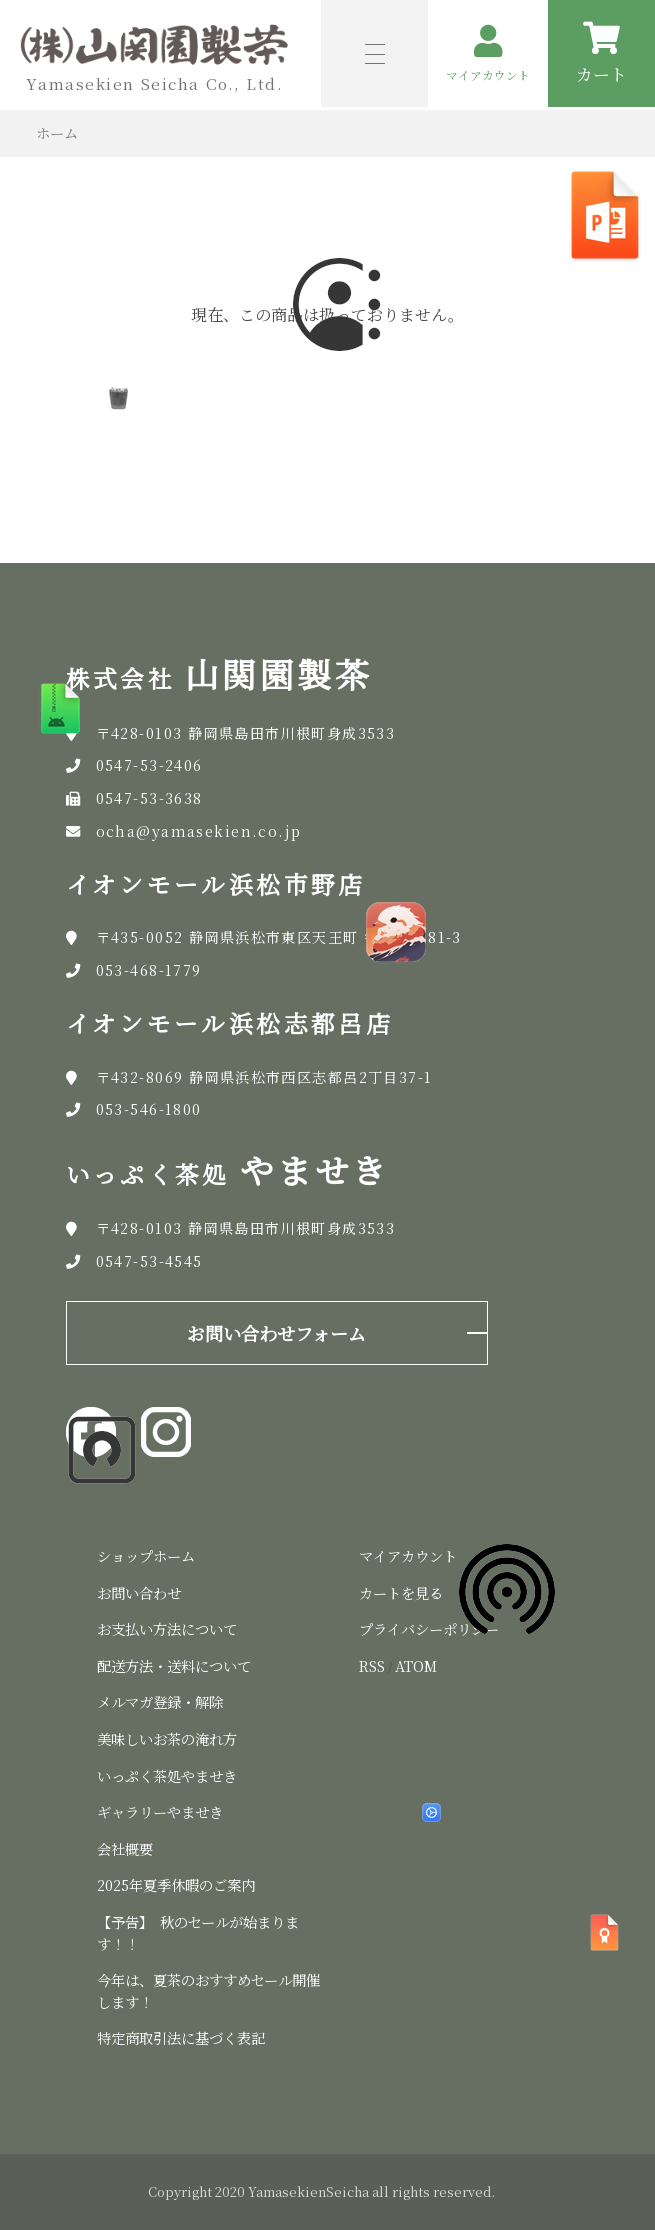 This screenshot has width=655, height=2230. I want to click on a Microsoft PowerPoint file, so click(605, 215).